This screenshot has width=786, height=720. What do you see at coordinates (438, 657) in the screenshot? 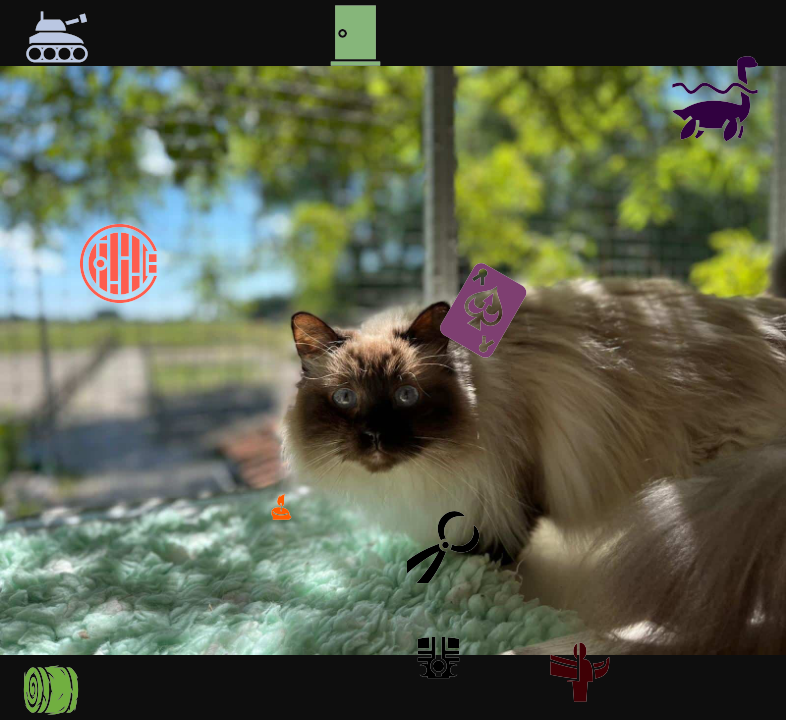
I see `engine or motor settings` at bounding box center [438, 657].